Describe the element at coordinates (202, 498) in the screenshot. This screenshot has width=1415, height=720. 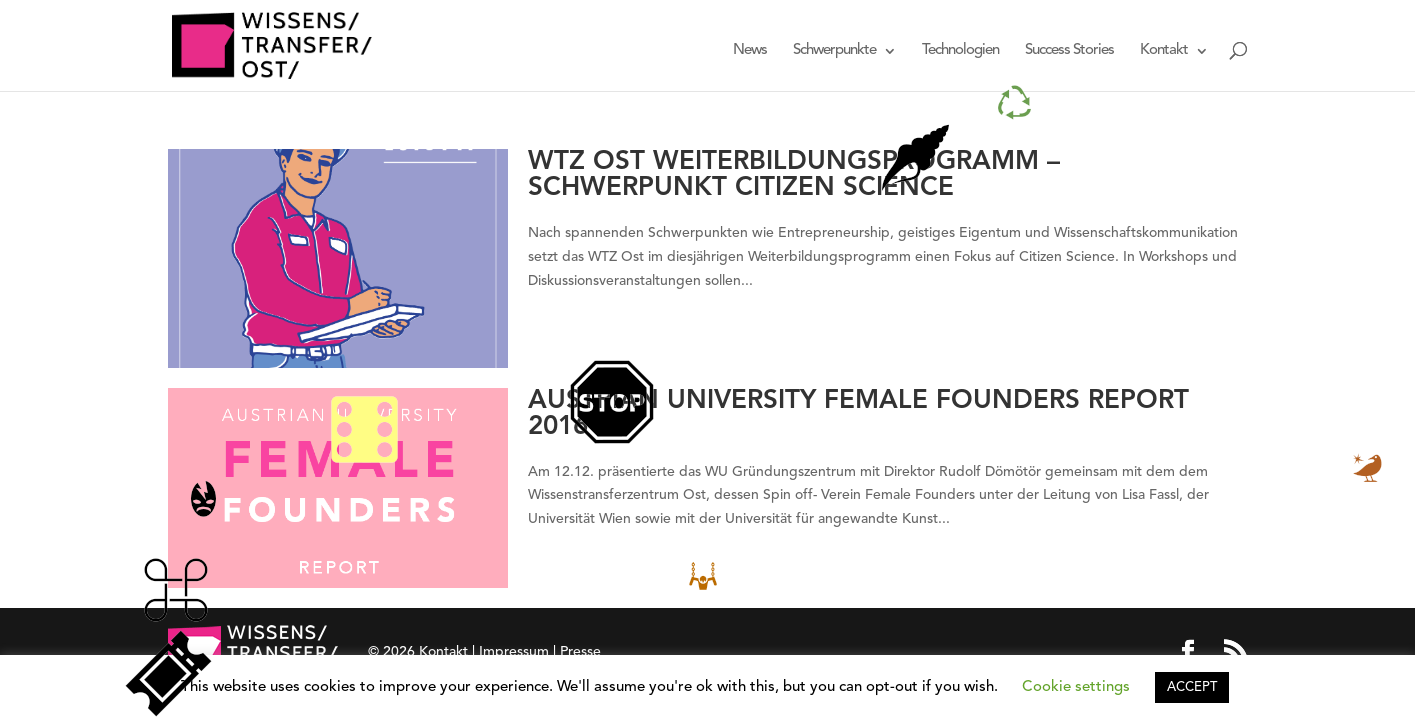
I see `select a superhero or villain character` at that location.